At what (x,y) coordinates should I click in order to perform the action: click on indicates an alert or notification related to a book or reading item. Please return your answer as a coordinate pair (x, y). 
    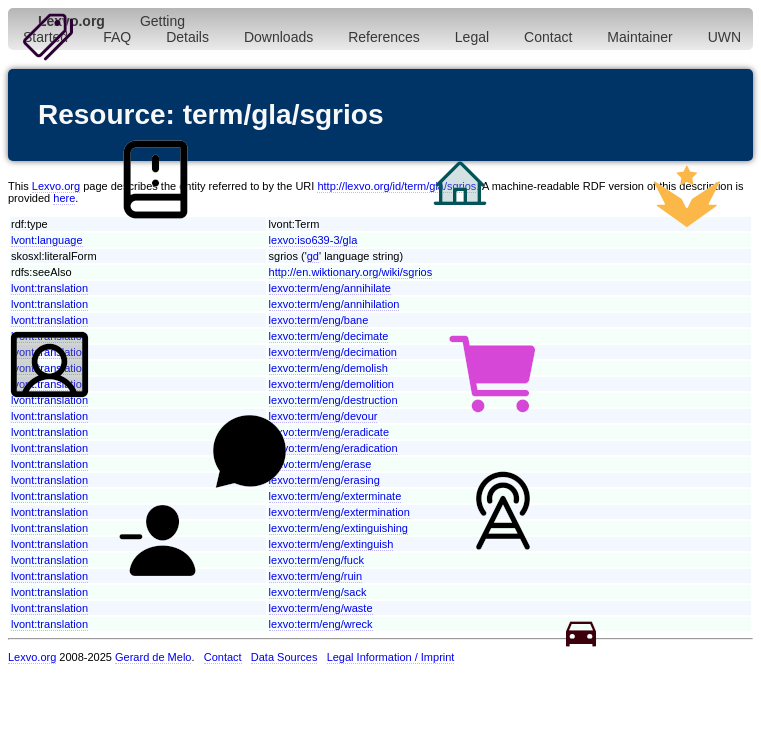
    Looking at the image, I should click on (155, 179).